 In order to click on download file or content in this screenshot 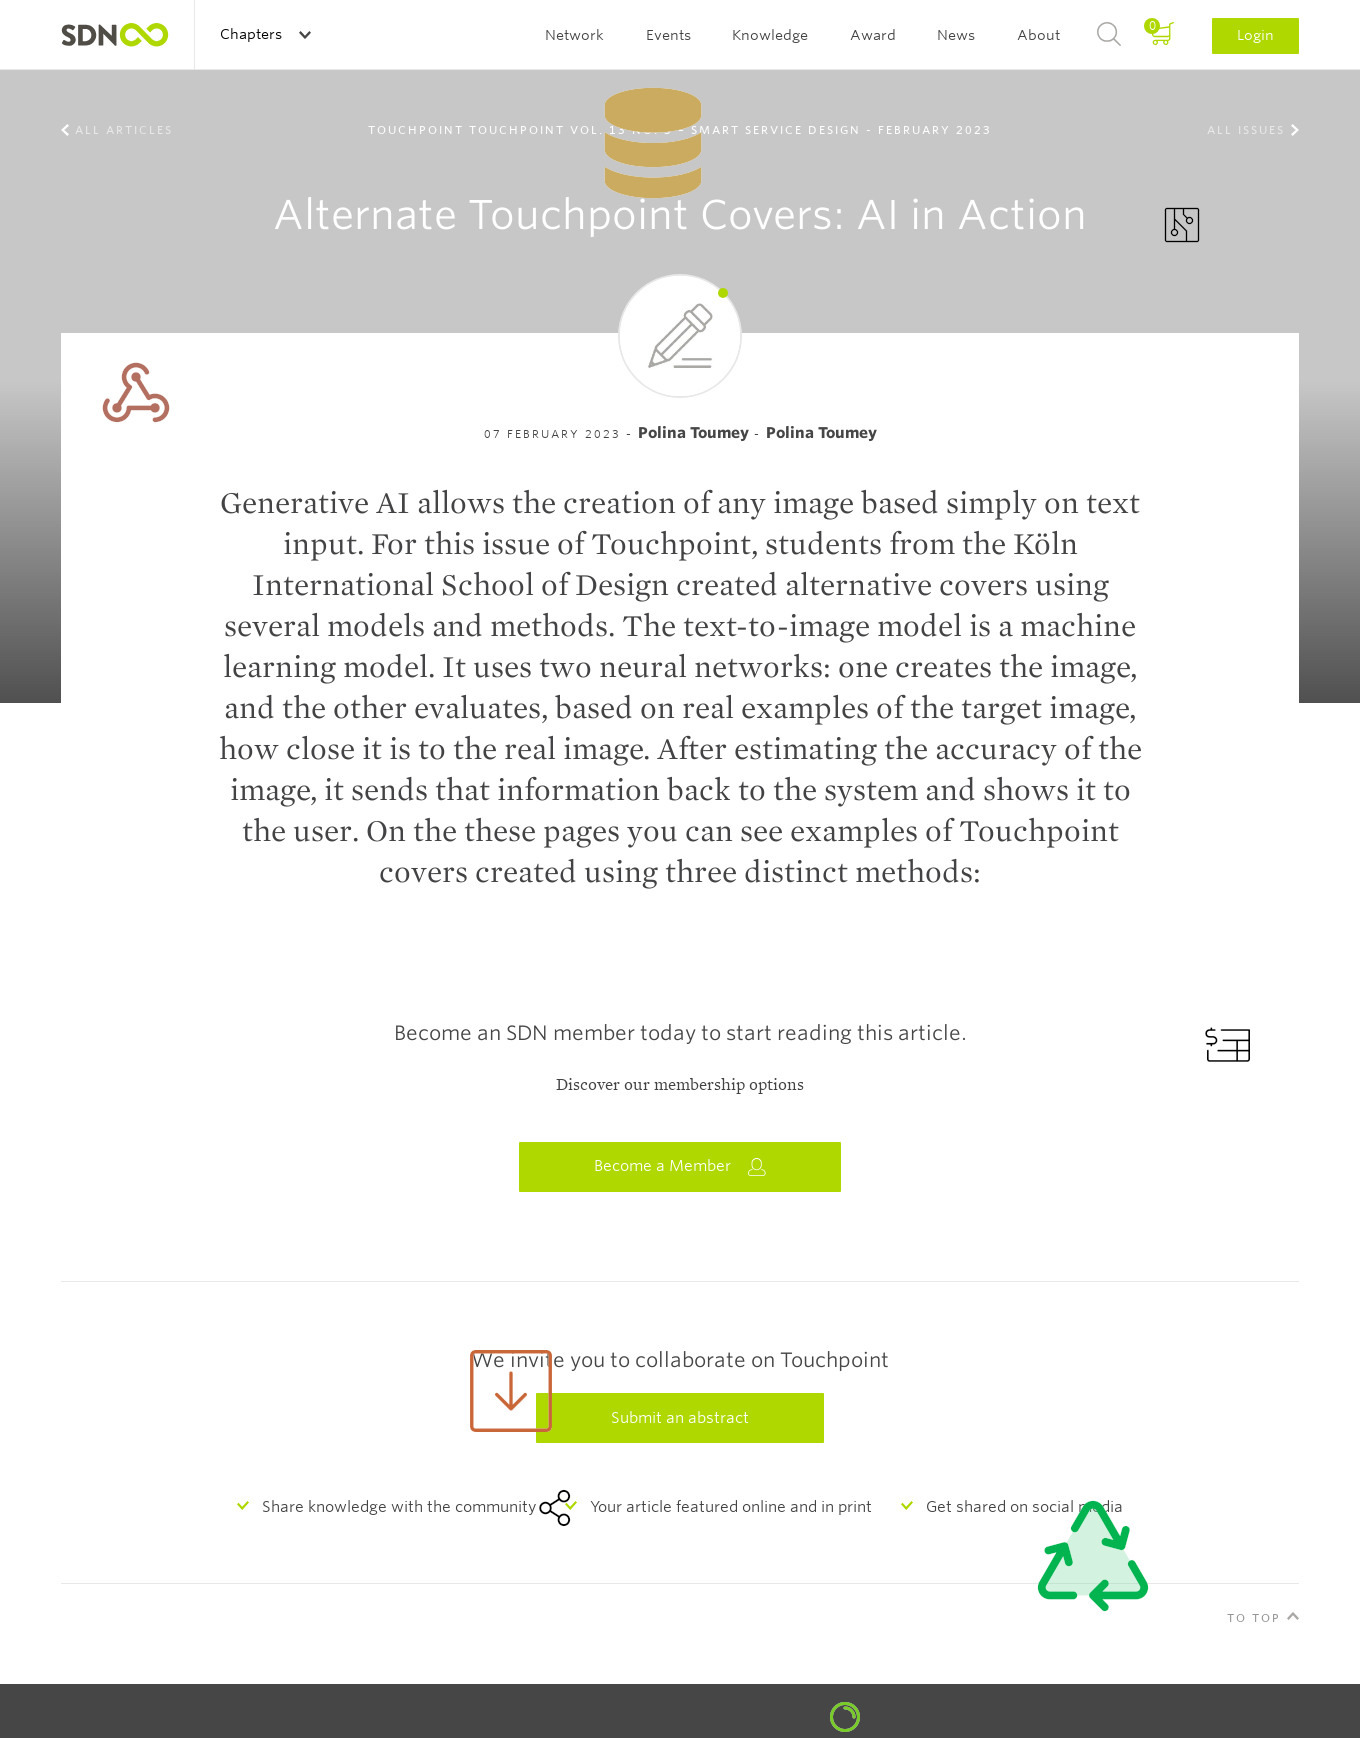, I will do `click(511, 1391)`.